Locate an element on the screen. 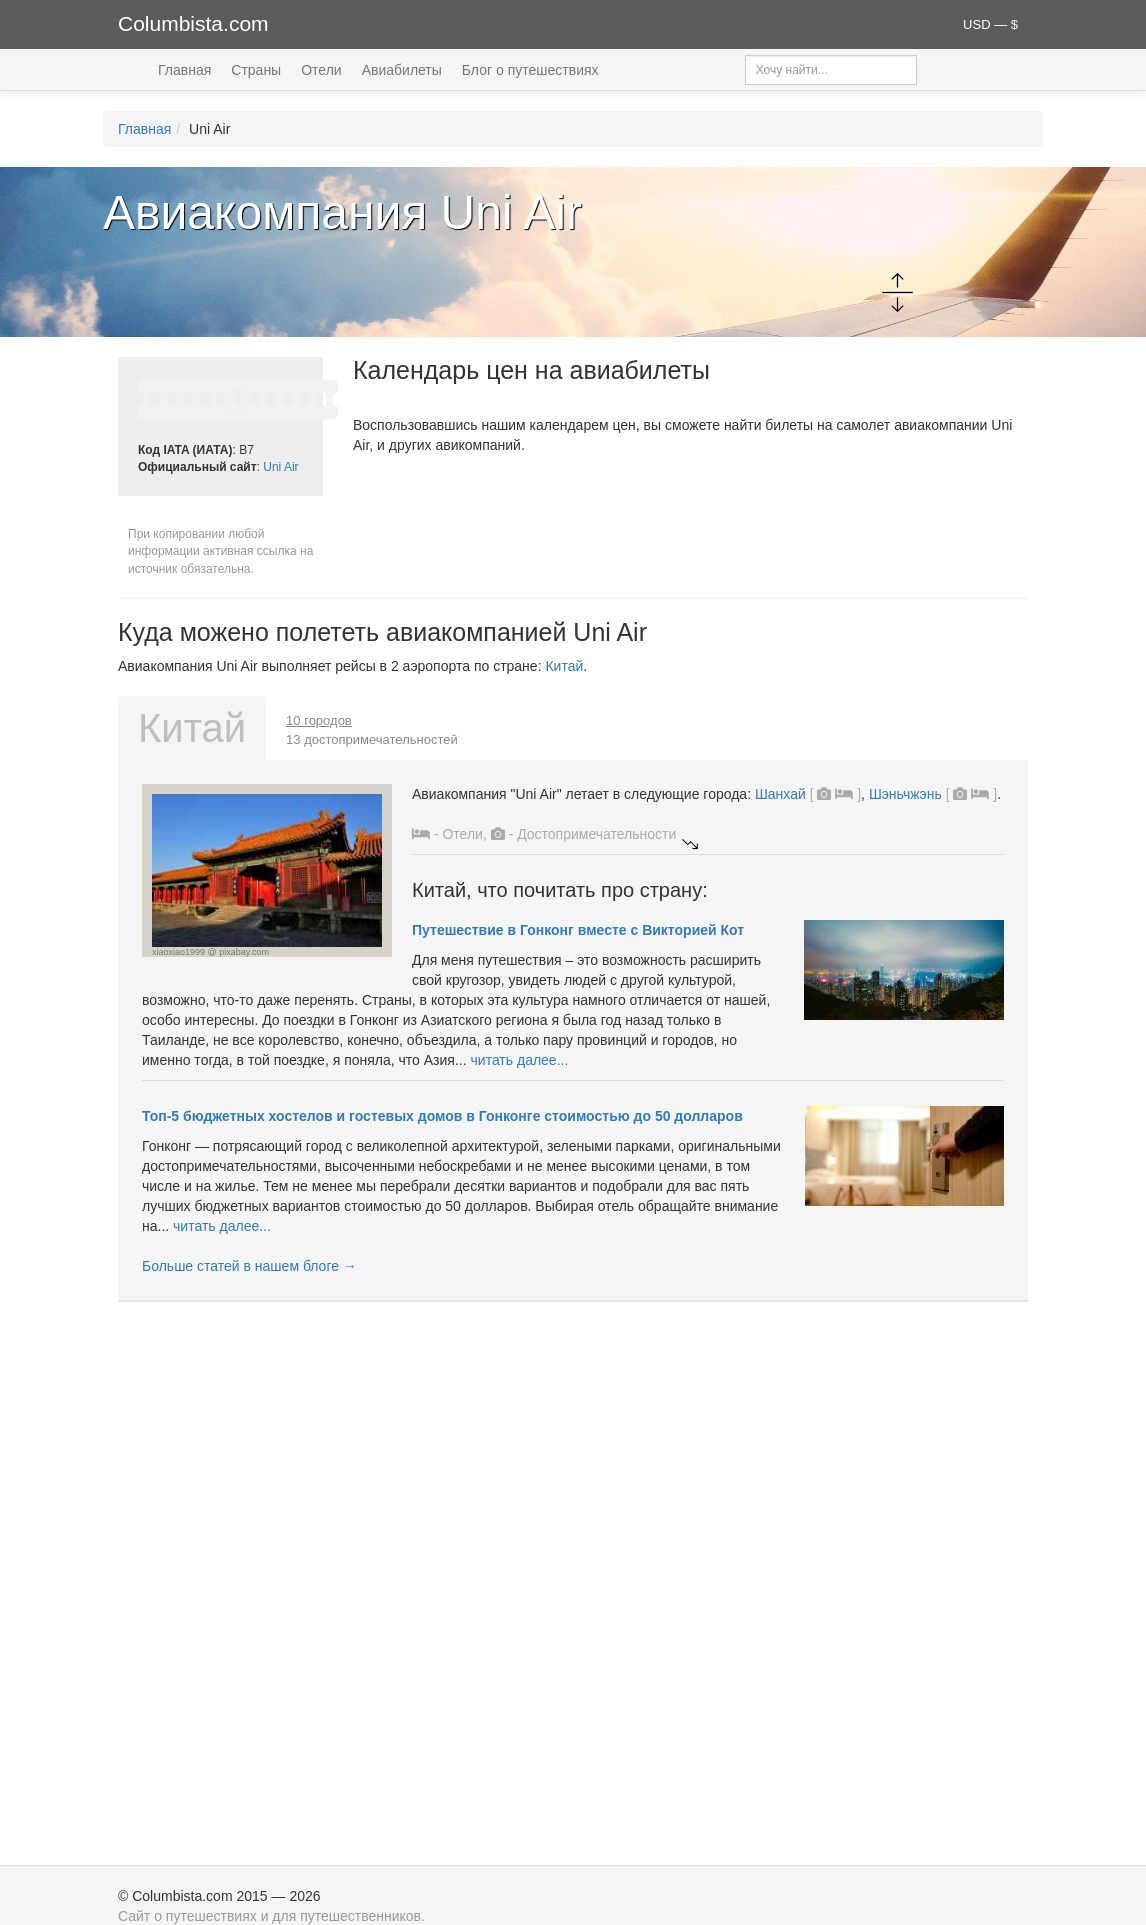 The height and width of the screenshot is (1925, 1146). expand content vertically is located at coordinates (897, 292).